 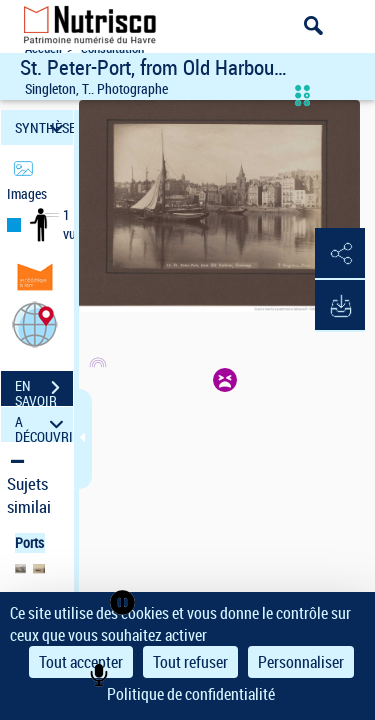 I want to click on indicates user fatigue or exhaustion status, so click(x=225, y=380).